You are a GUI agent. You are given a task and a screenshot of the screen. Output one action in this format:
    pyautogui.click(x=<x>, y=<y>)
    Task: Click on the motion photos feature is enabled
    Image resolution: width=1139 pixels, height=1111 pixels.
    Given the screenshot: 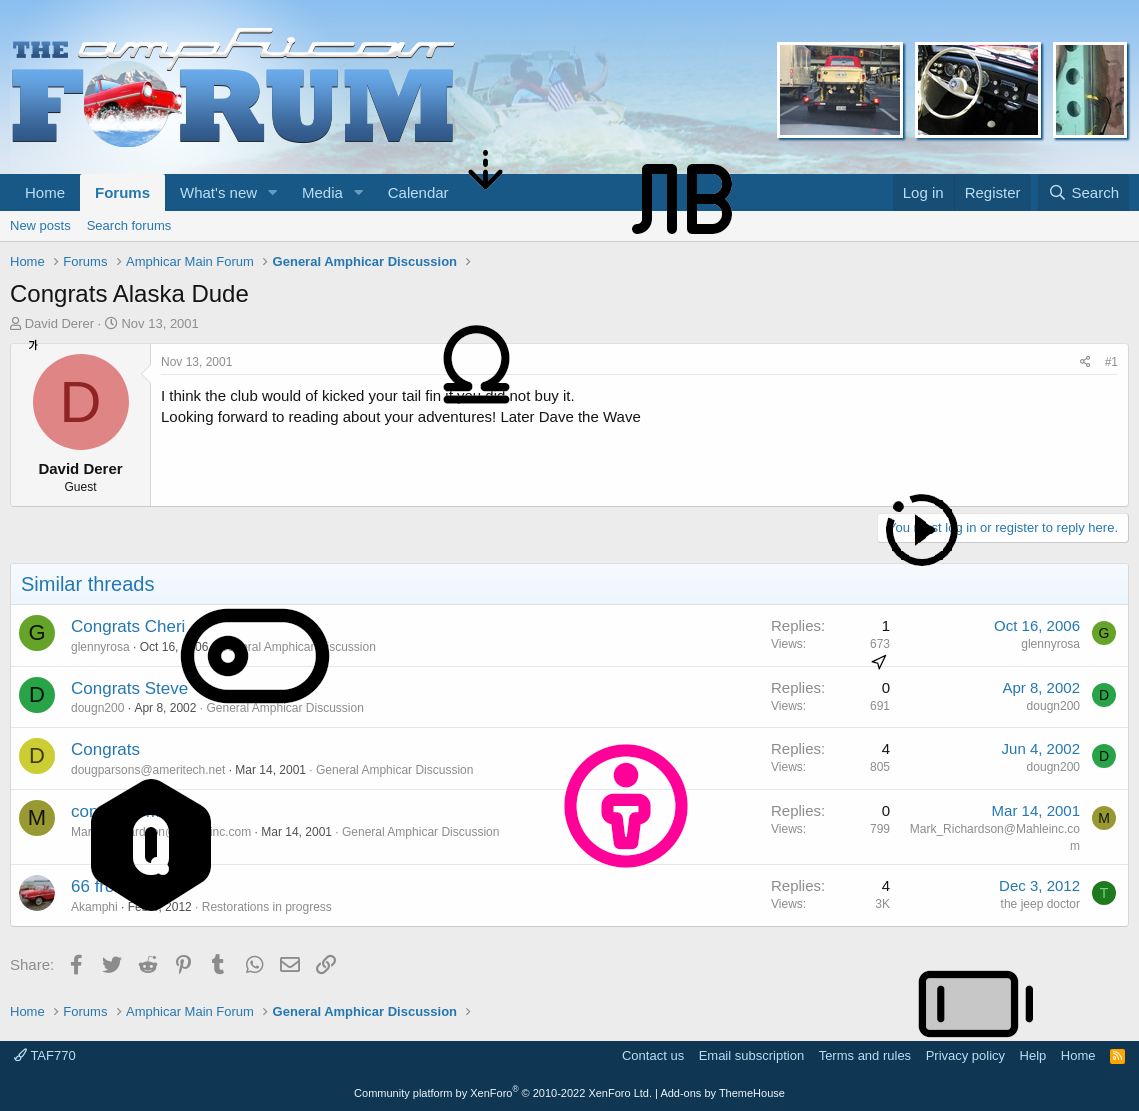 What is the action you would take?
    pyautogui.click(x=922, y=530)
    